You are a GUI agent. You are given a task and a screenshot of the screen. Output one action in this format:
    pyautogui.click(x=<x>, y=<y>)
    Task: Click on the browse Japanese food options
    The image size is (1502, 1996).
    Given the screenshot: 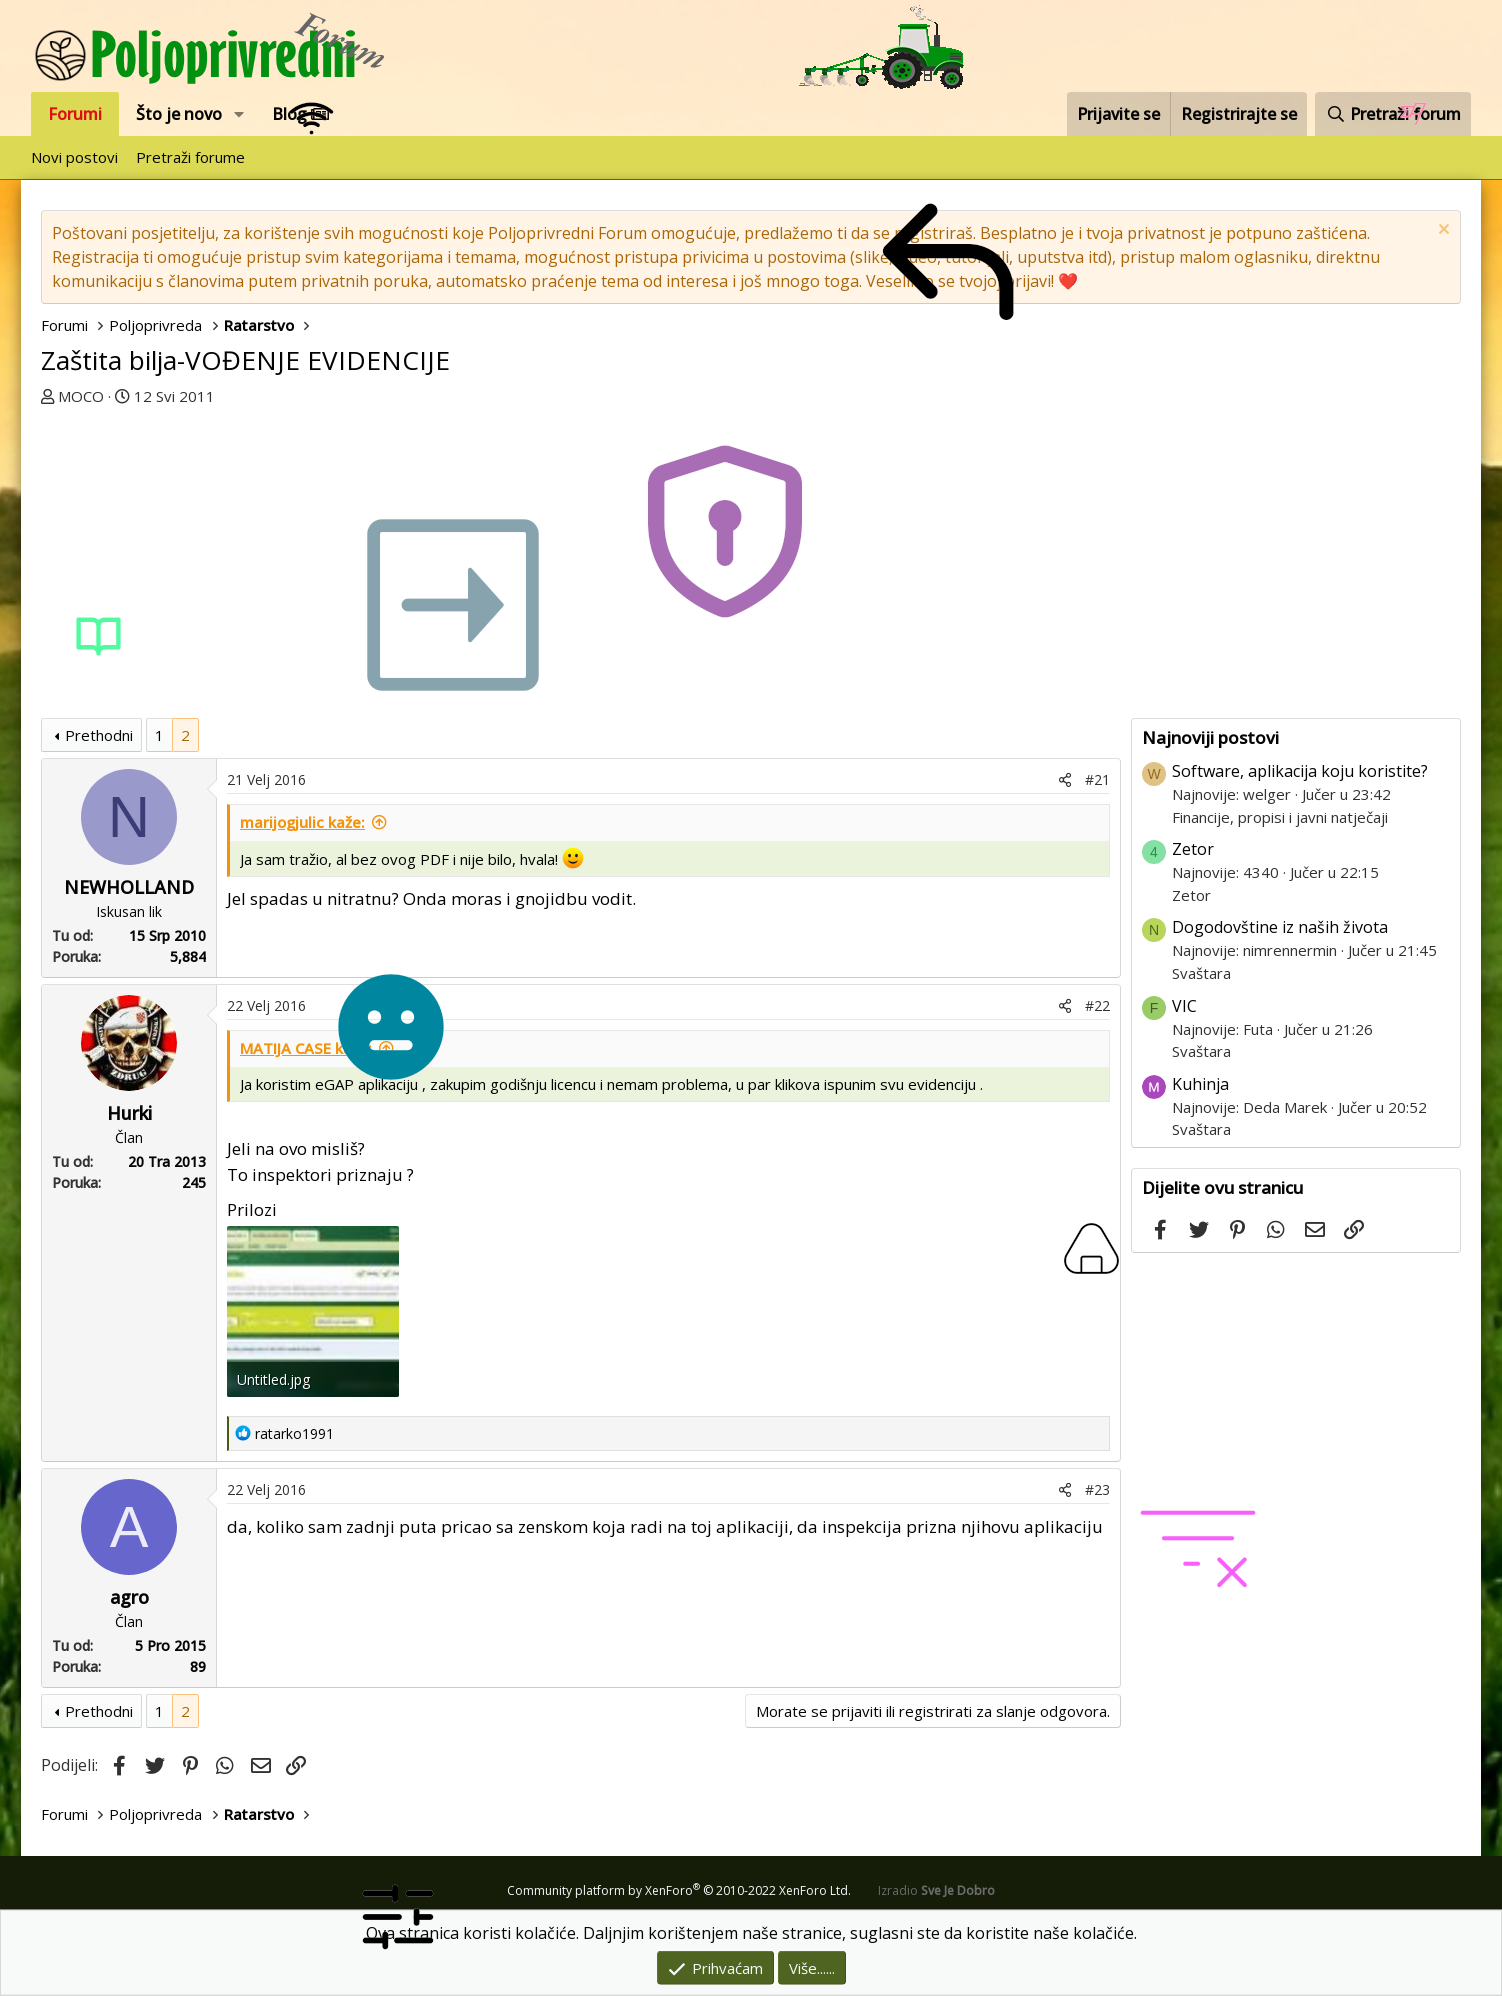 What is the action you would take?
    pyautogui.click(x=1091, y=1248)
    